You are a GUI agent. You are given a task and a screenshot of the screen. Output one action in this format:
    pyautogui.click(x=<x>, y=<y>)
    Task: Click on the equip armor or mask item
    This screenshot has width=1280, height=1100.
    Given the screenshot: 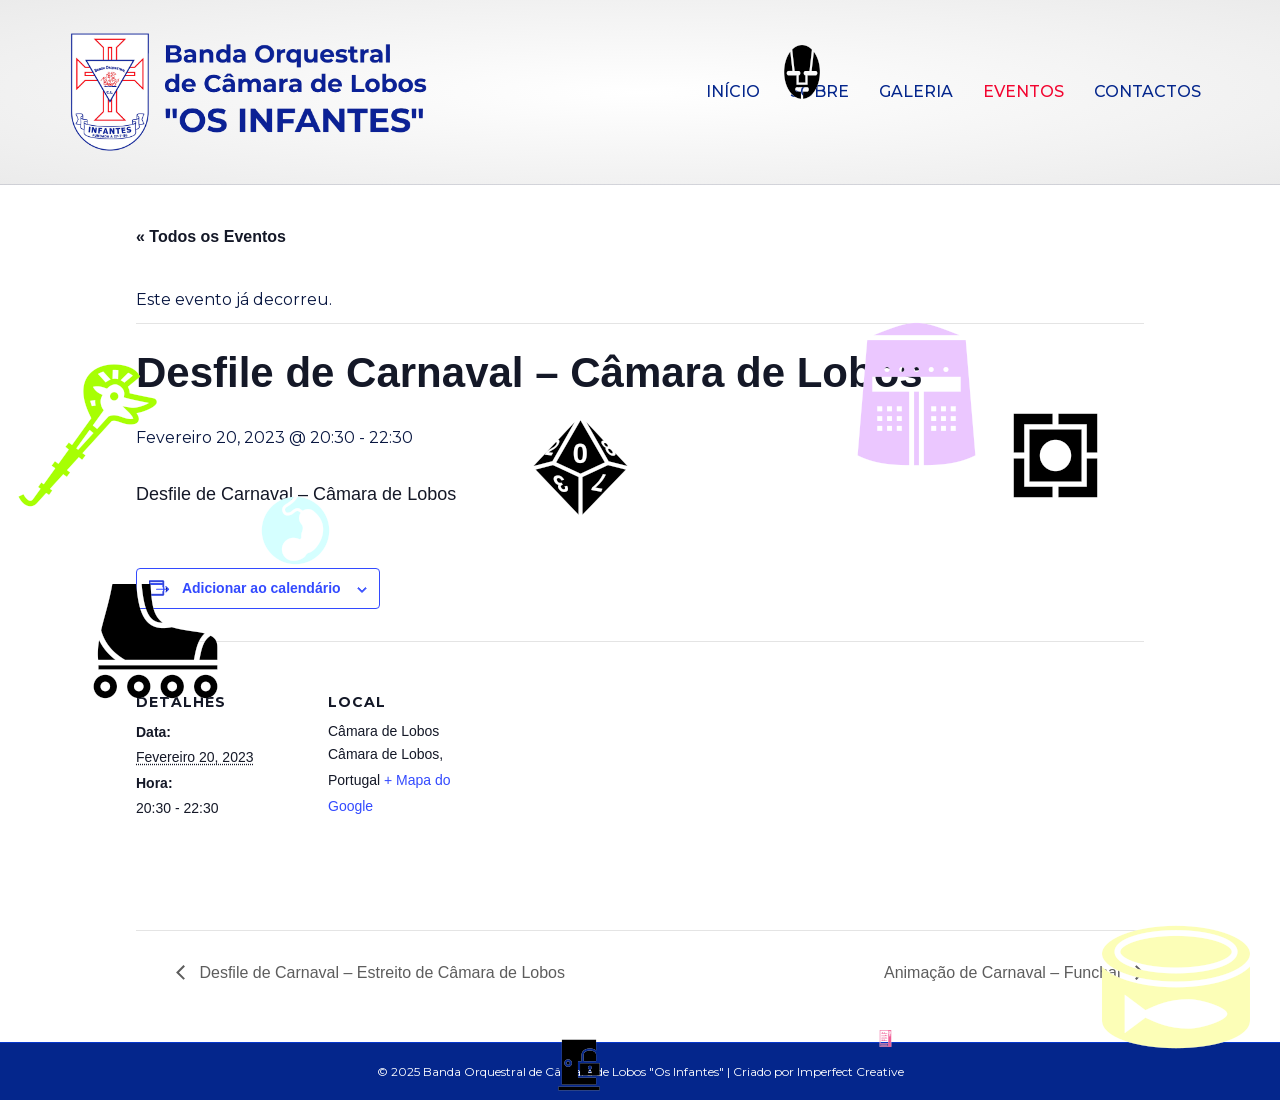 What is the action you would take?
    pyautogui.click(x=802, y=72)
    